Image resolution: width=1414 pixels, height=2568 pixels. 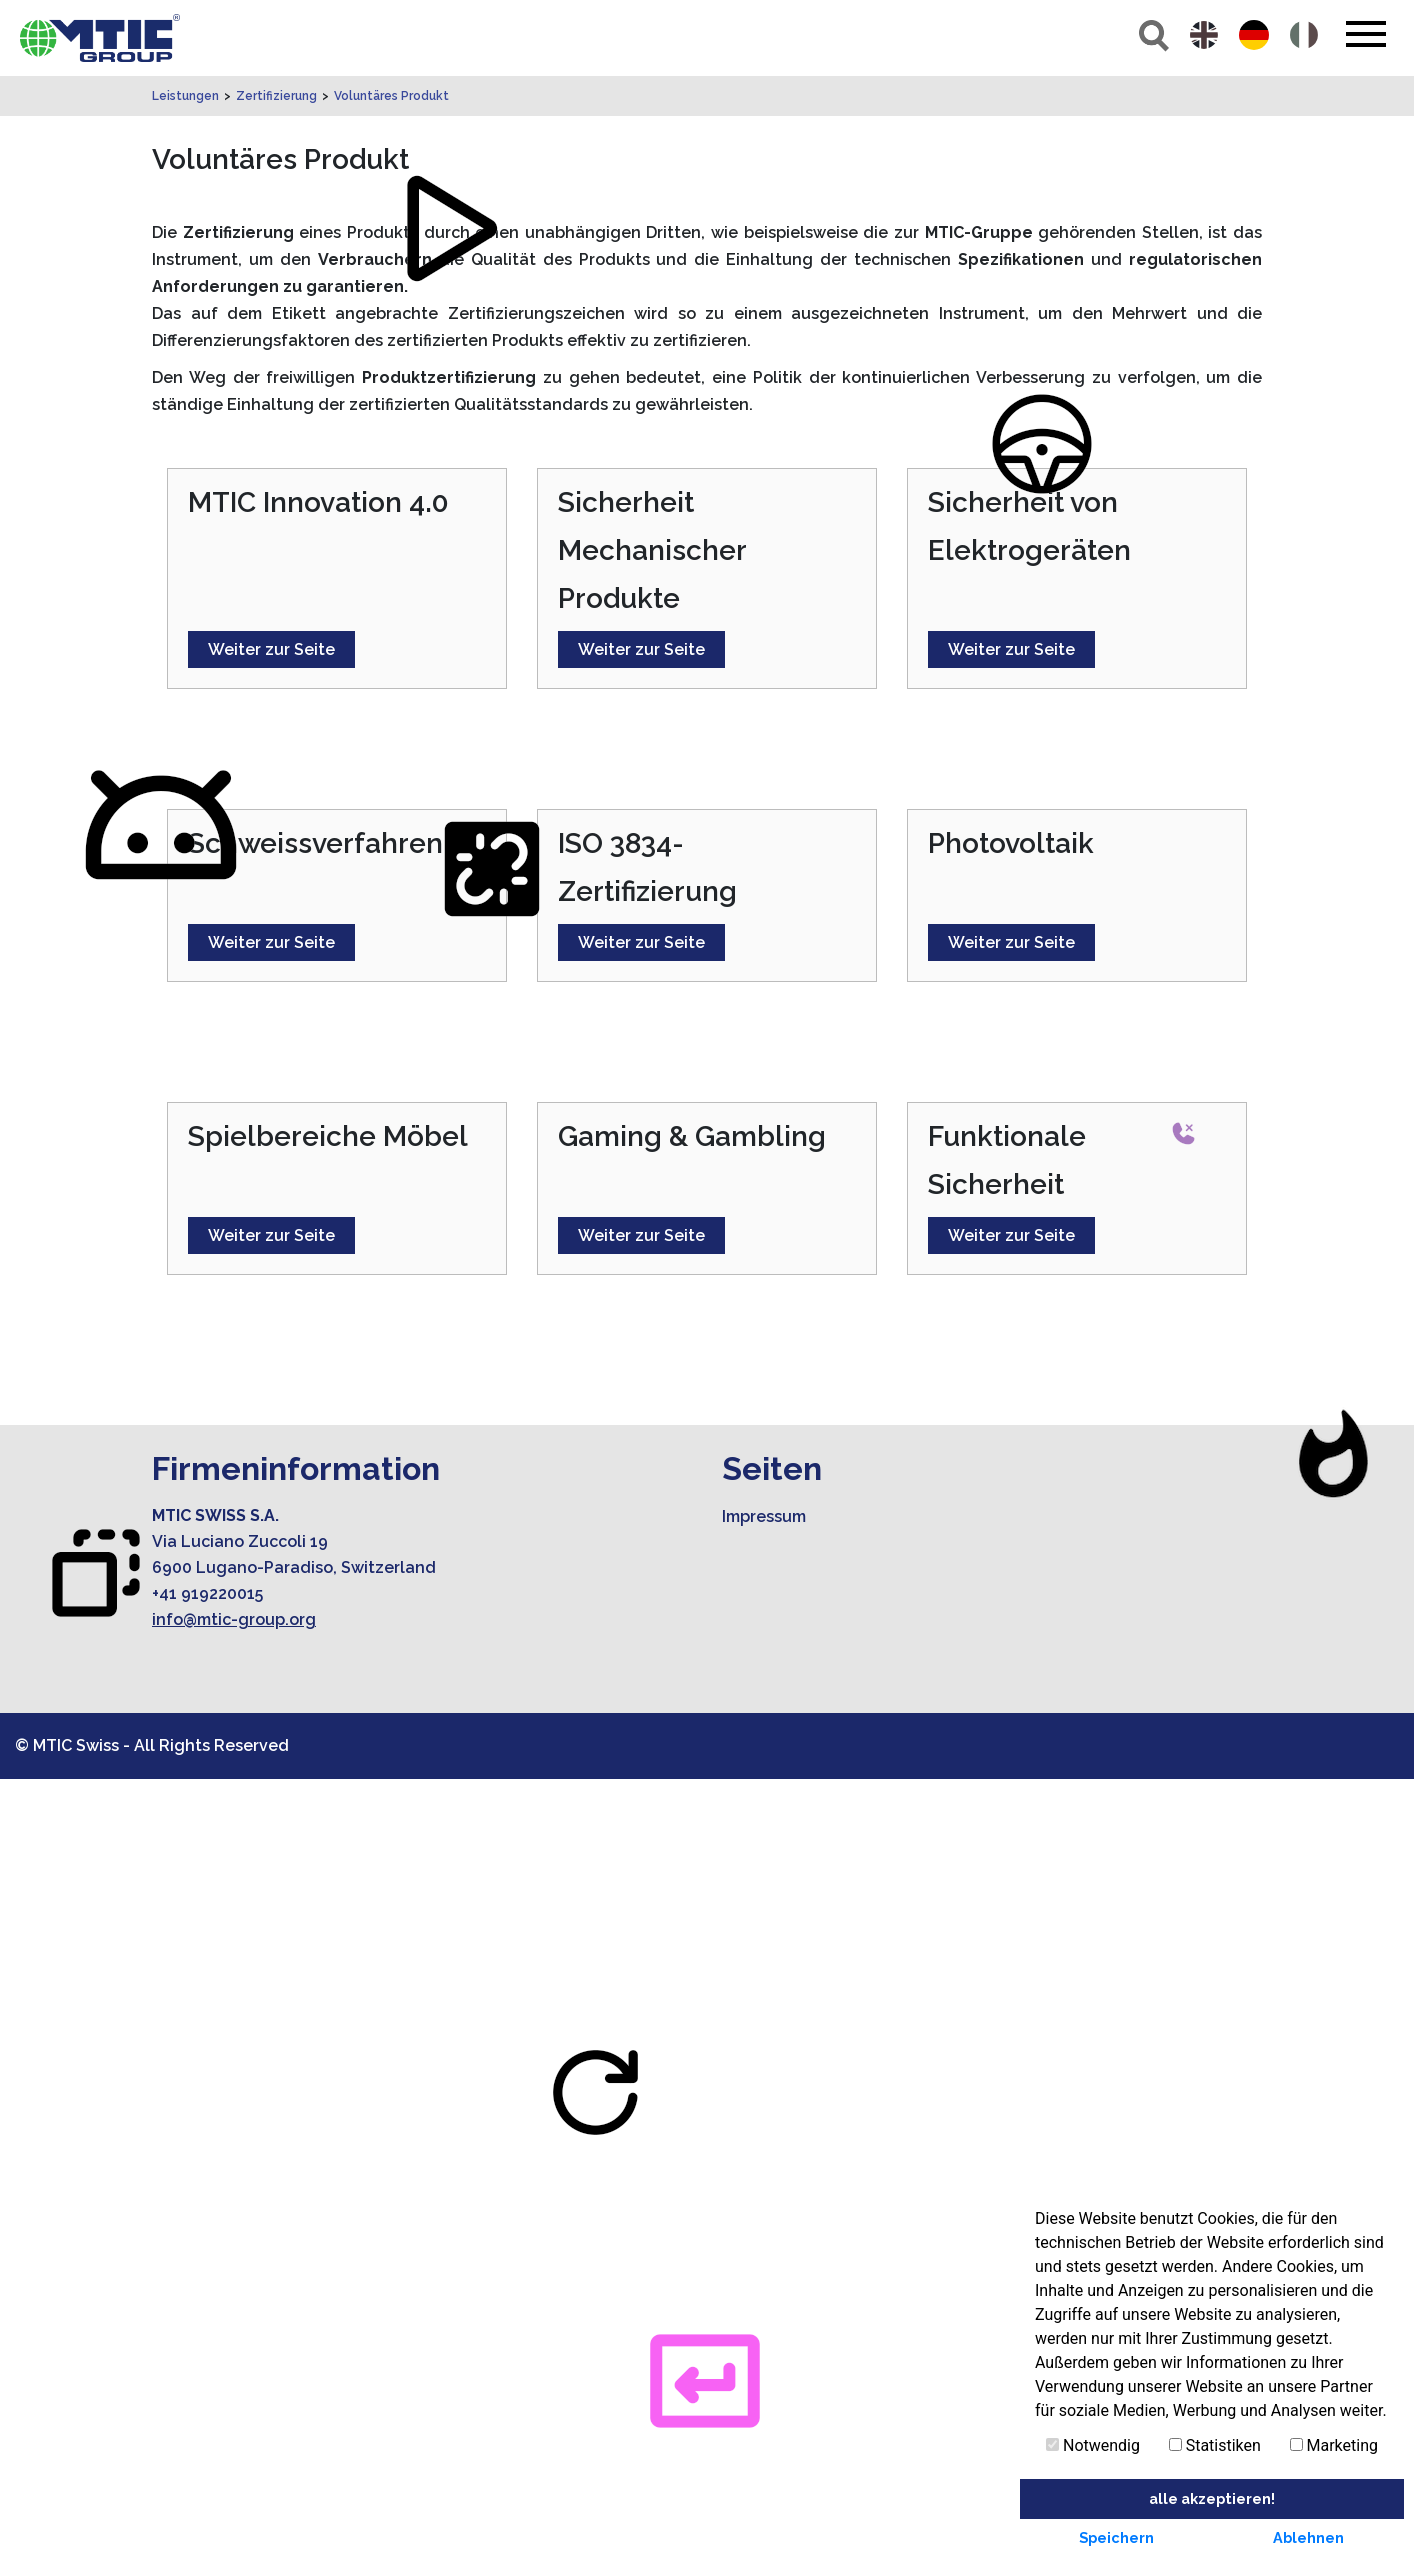 What do you see at coordinates (492, 869) in the screenshot?
I see `disconnect or unlink a connected account` at bounding box center [492, 869].